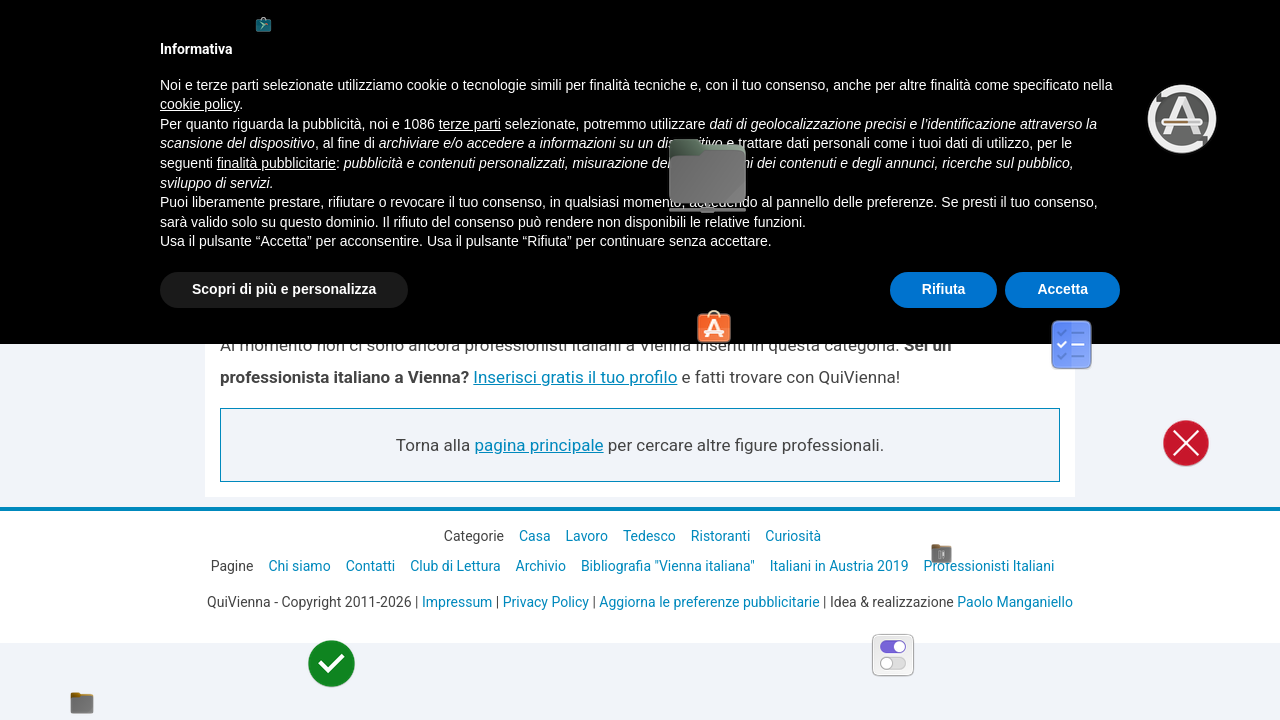 The width and height of the screenshot is (1280, 720). Describe the element at coordinates (1186, 443) in the screenshot. I see `indicates a file or content that cannot be read` at that location.